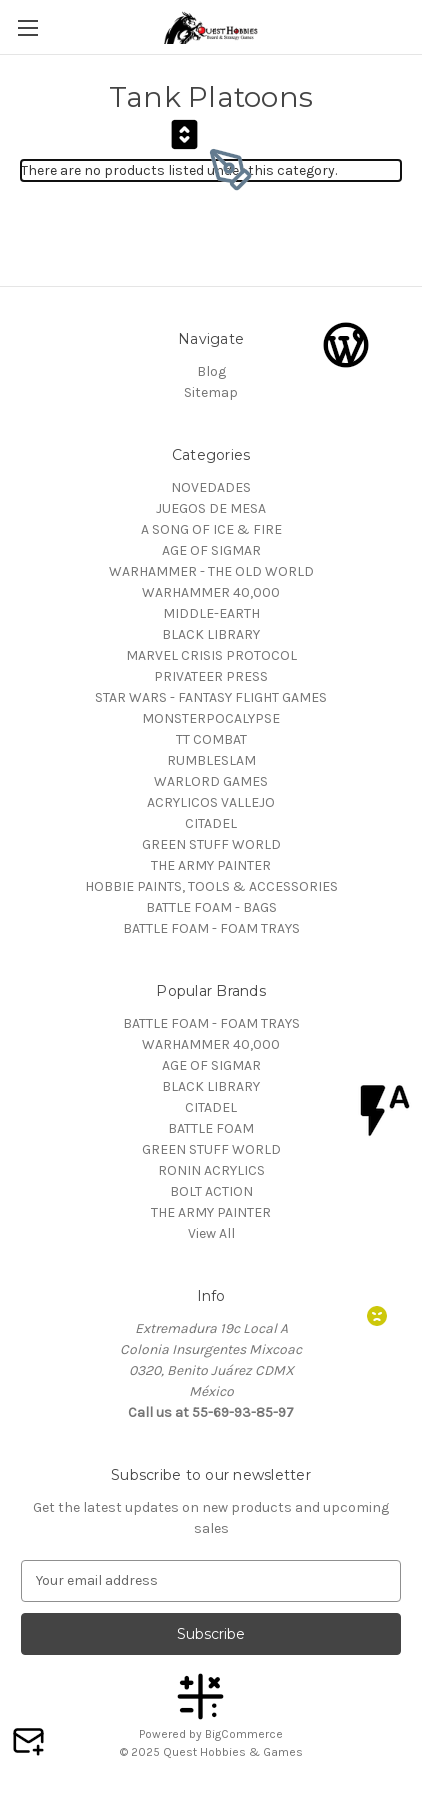 This screenshot has width=422, height=1803. I want to click on link to wordpress site or blog, so click(346, 345).